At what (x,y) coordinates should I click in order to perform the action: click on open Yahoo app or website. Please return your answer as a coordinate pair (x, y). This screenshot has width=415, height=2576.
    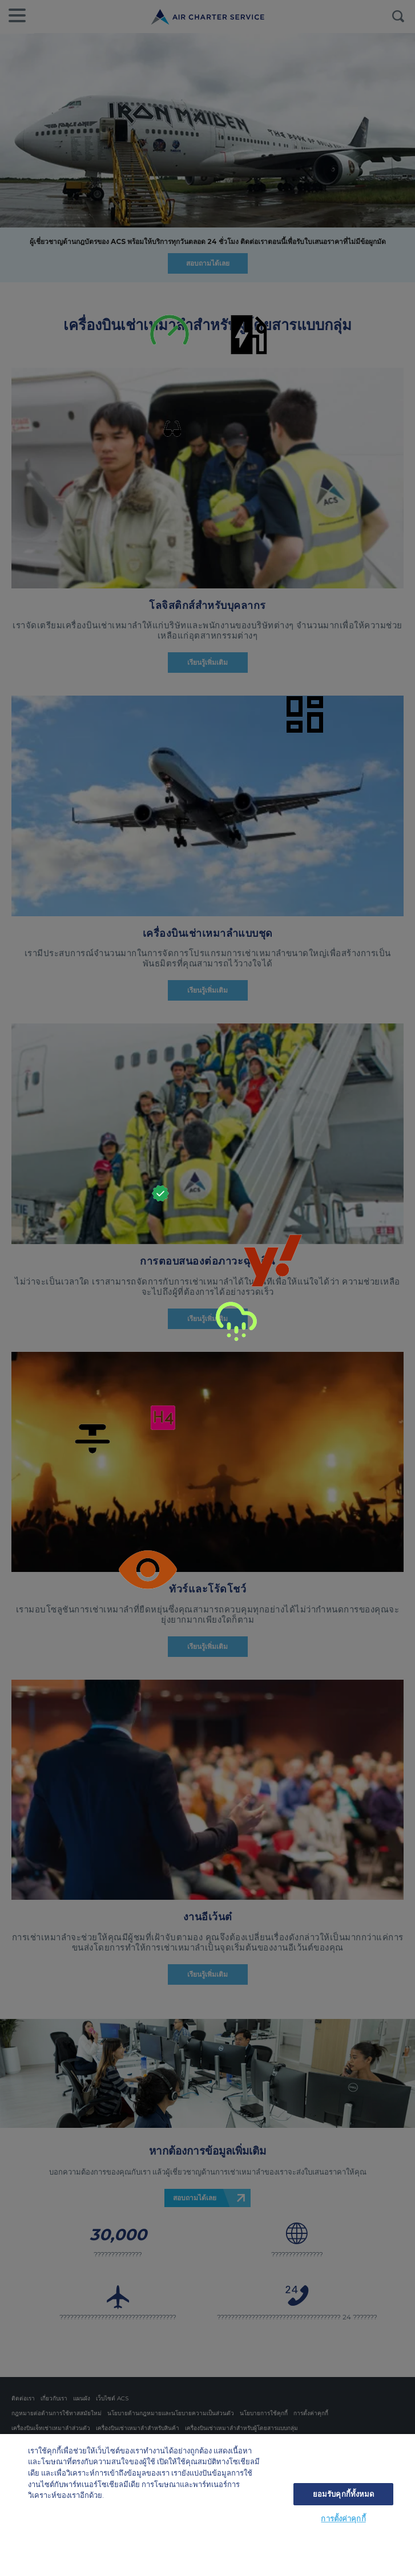
    Looking at the image, I should click on (273, 1261).